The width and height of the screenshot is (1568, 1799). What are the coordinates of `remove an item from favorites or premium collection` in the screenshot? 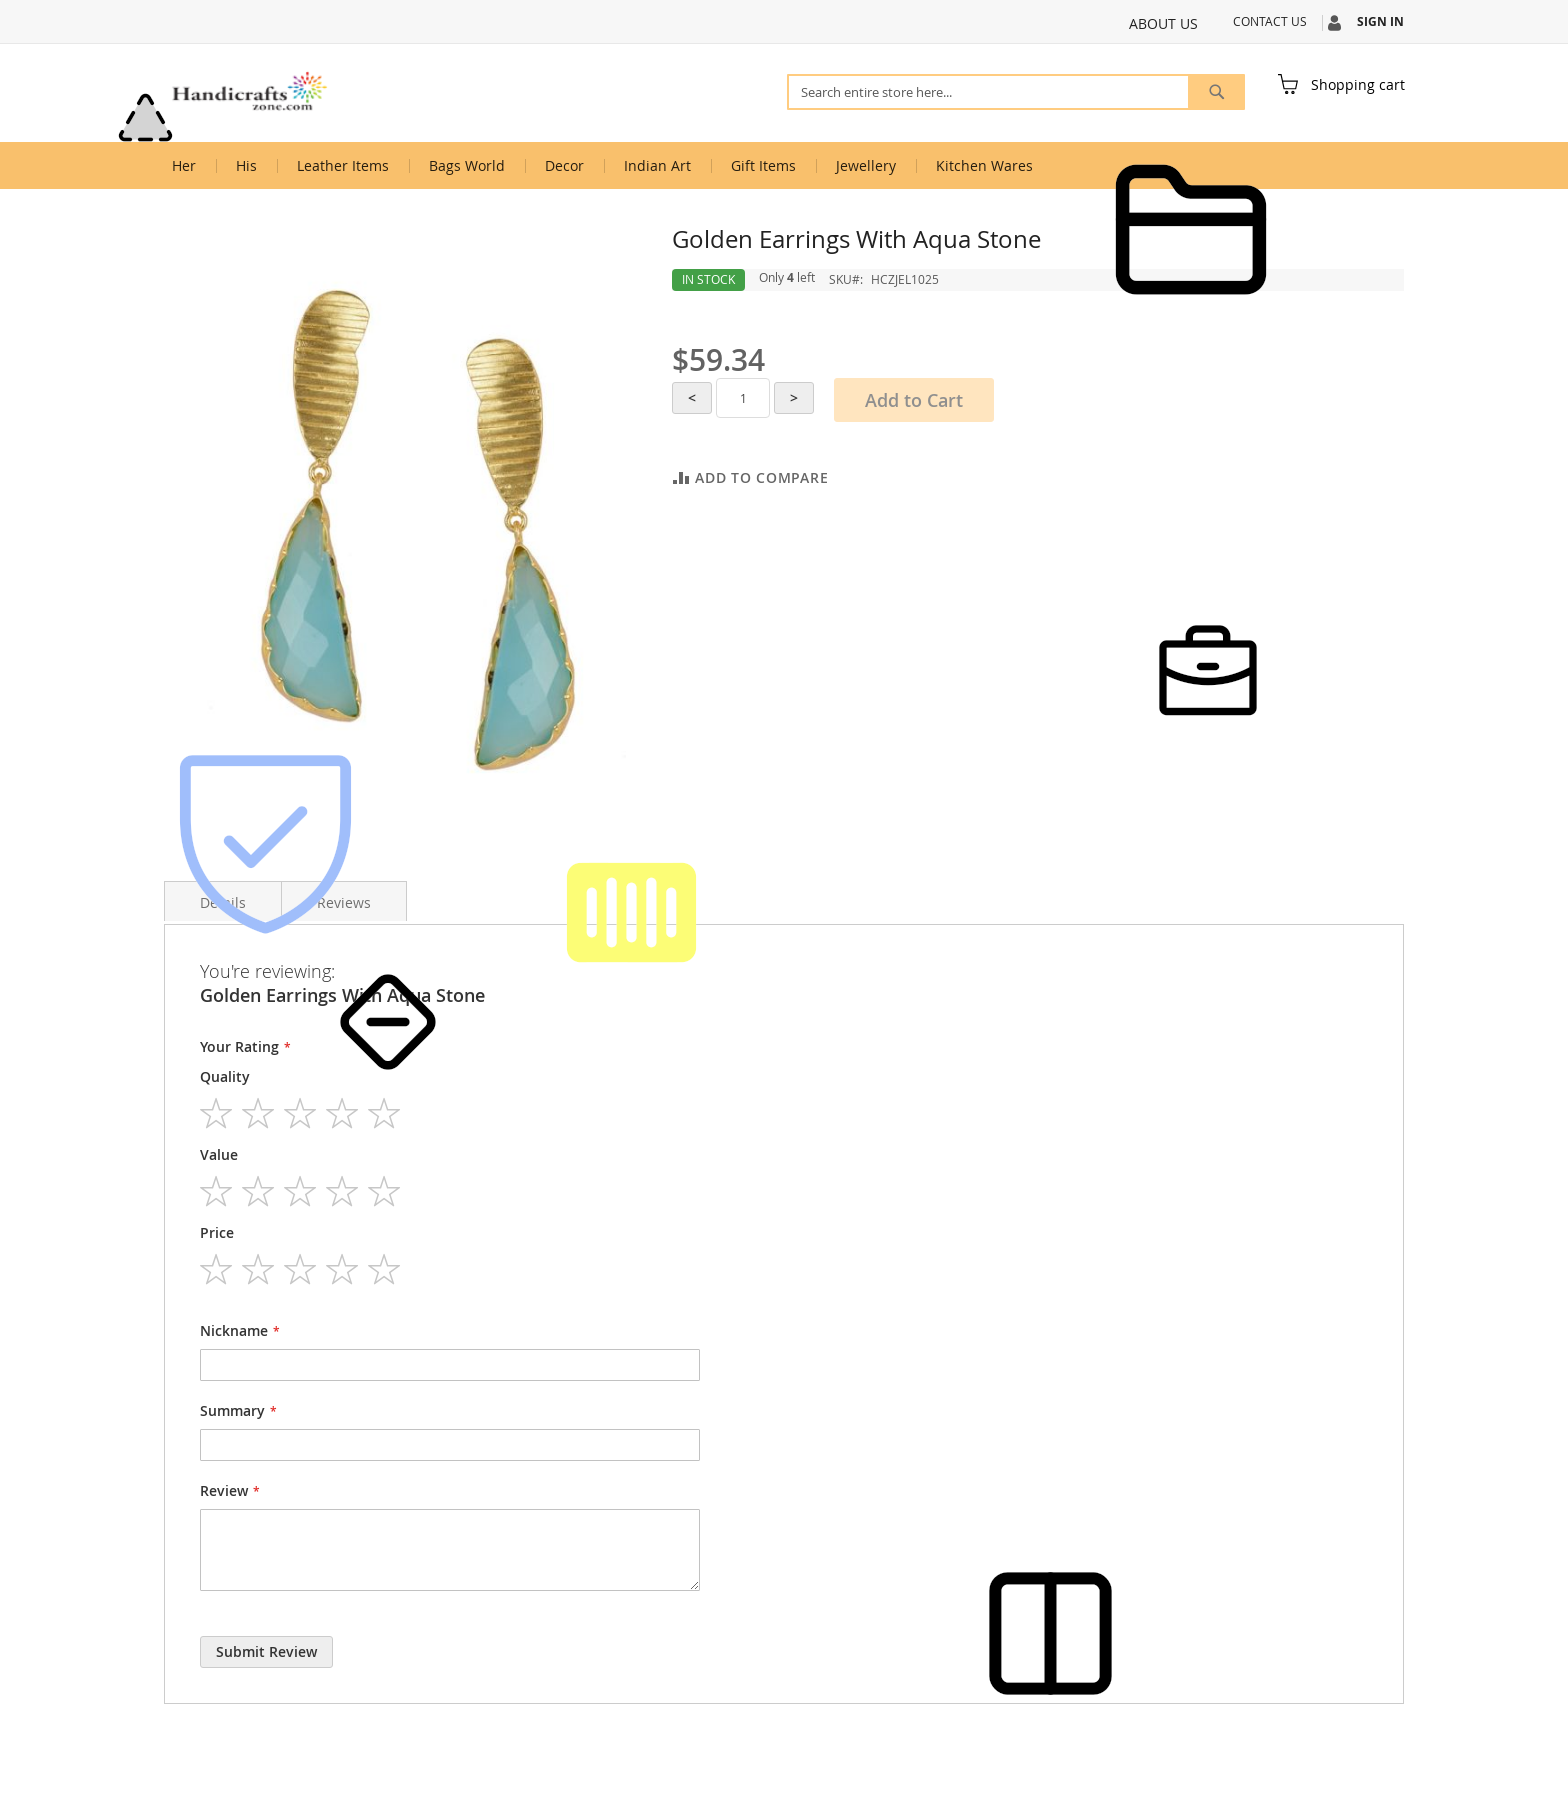 It's located at (388, 1022).